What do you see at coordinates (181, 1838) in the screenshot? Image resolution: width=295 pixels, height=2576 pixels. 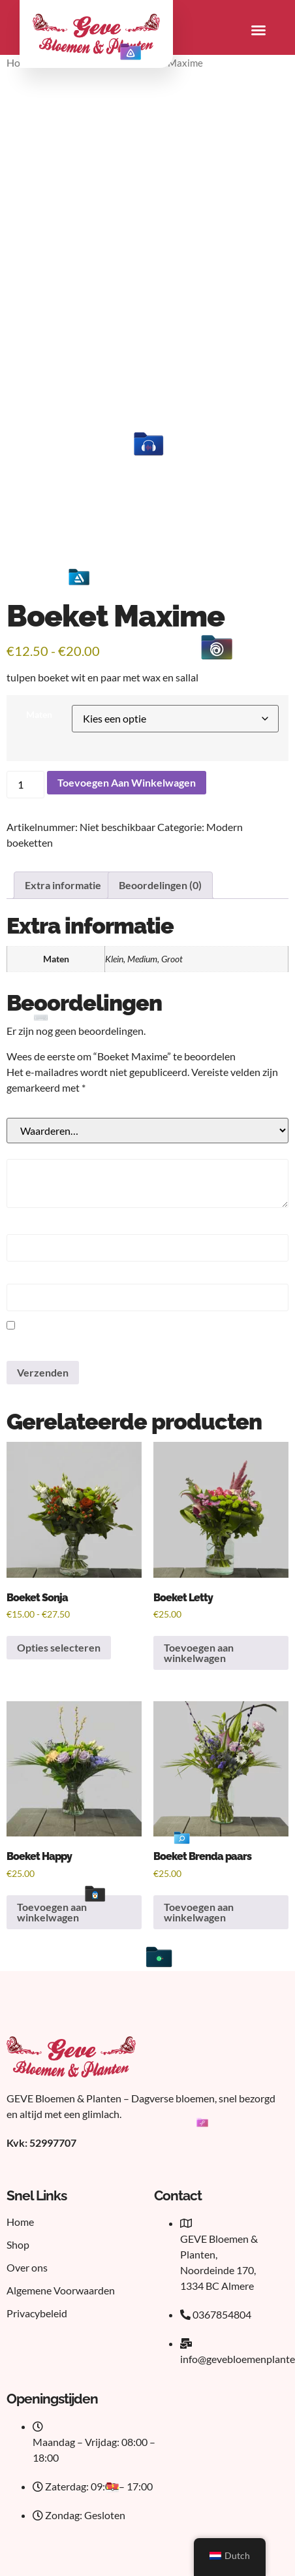 I see `search within folder contents` at bounding box center [181, 1838].